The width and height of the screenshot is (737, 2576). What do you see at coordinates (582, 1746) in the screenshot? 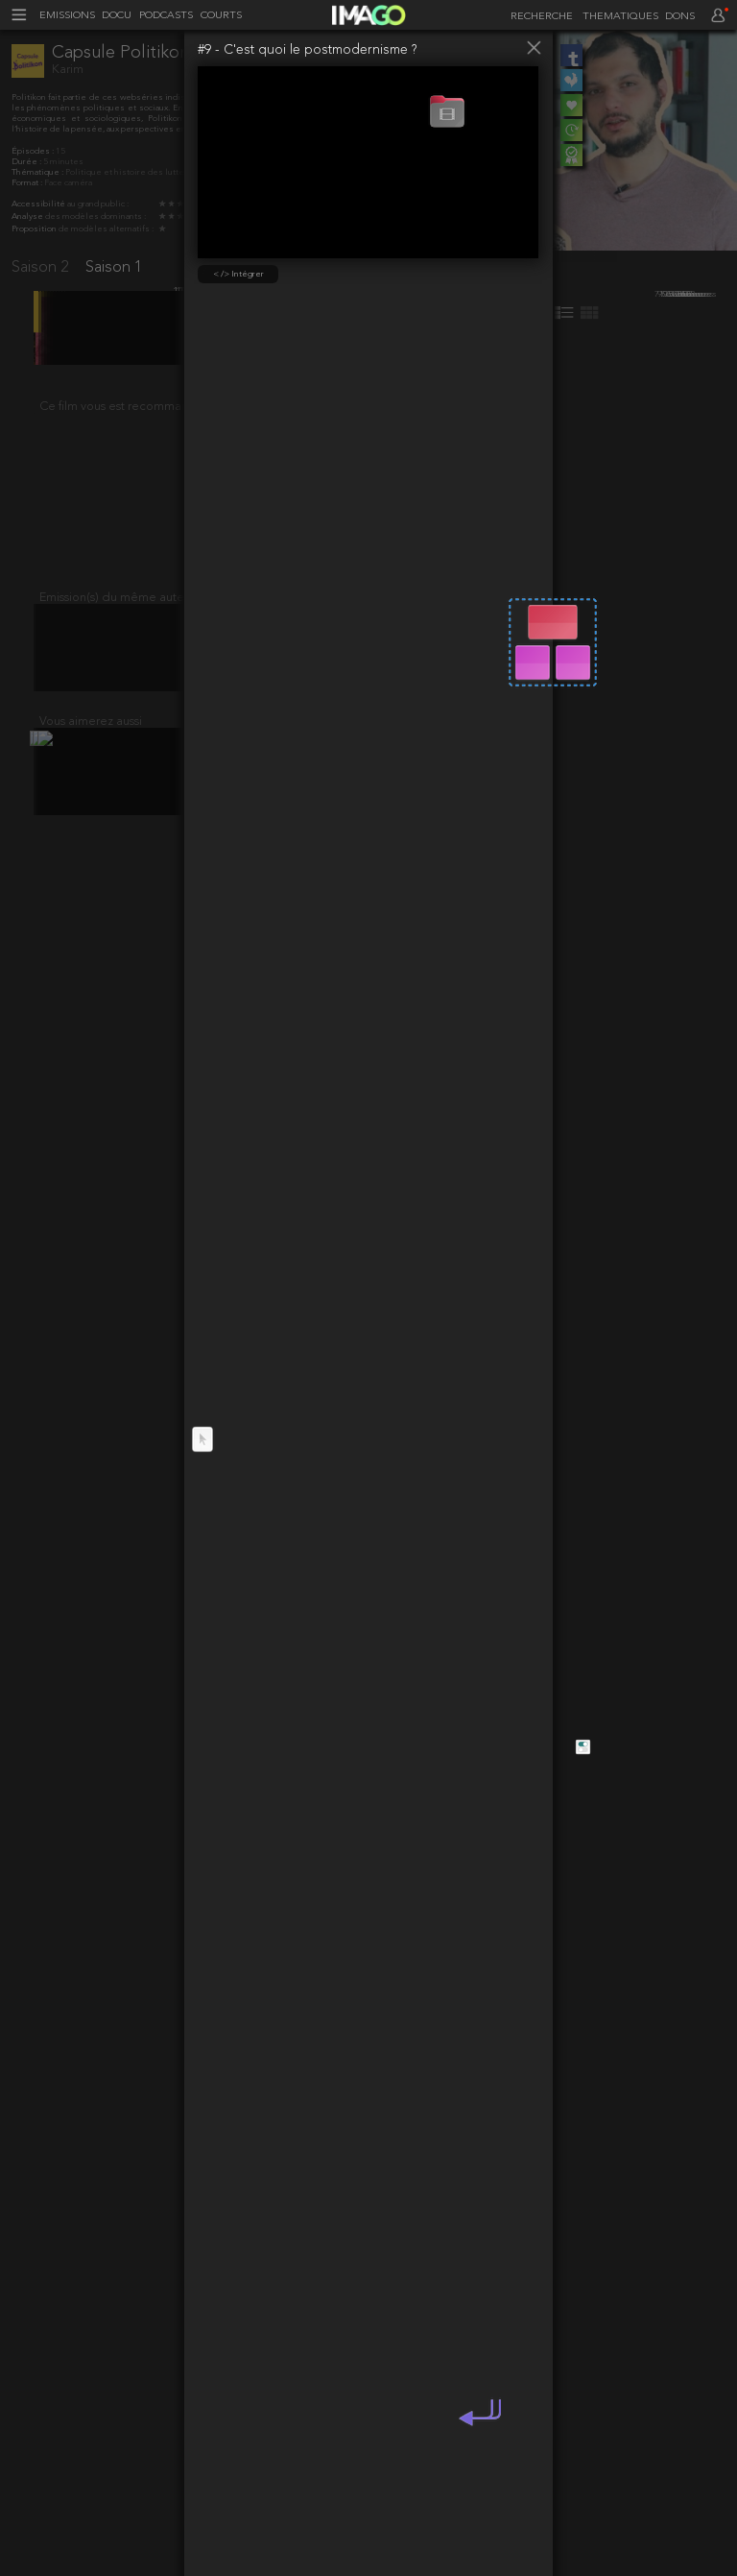
I see `open unity tweak tool settings` at bounding box center [582, 1746].